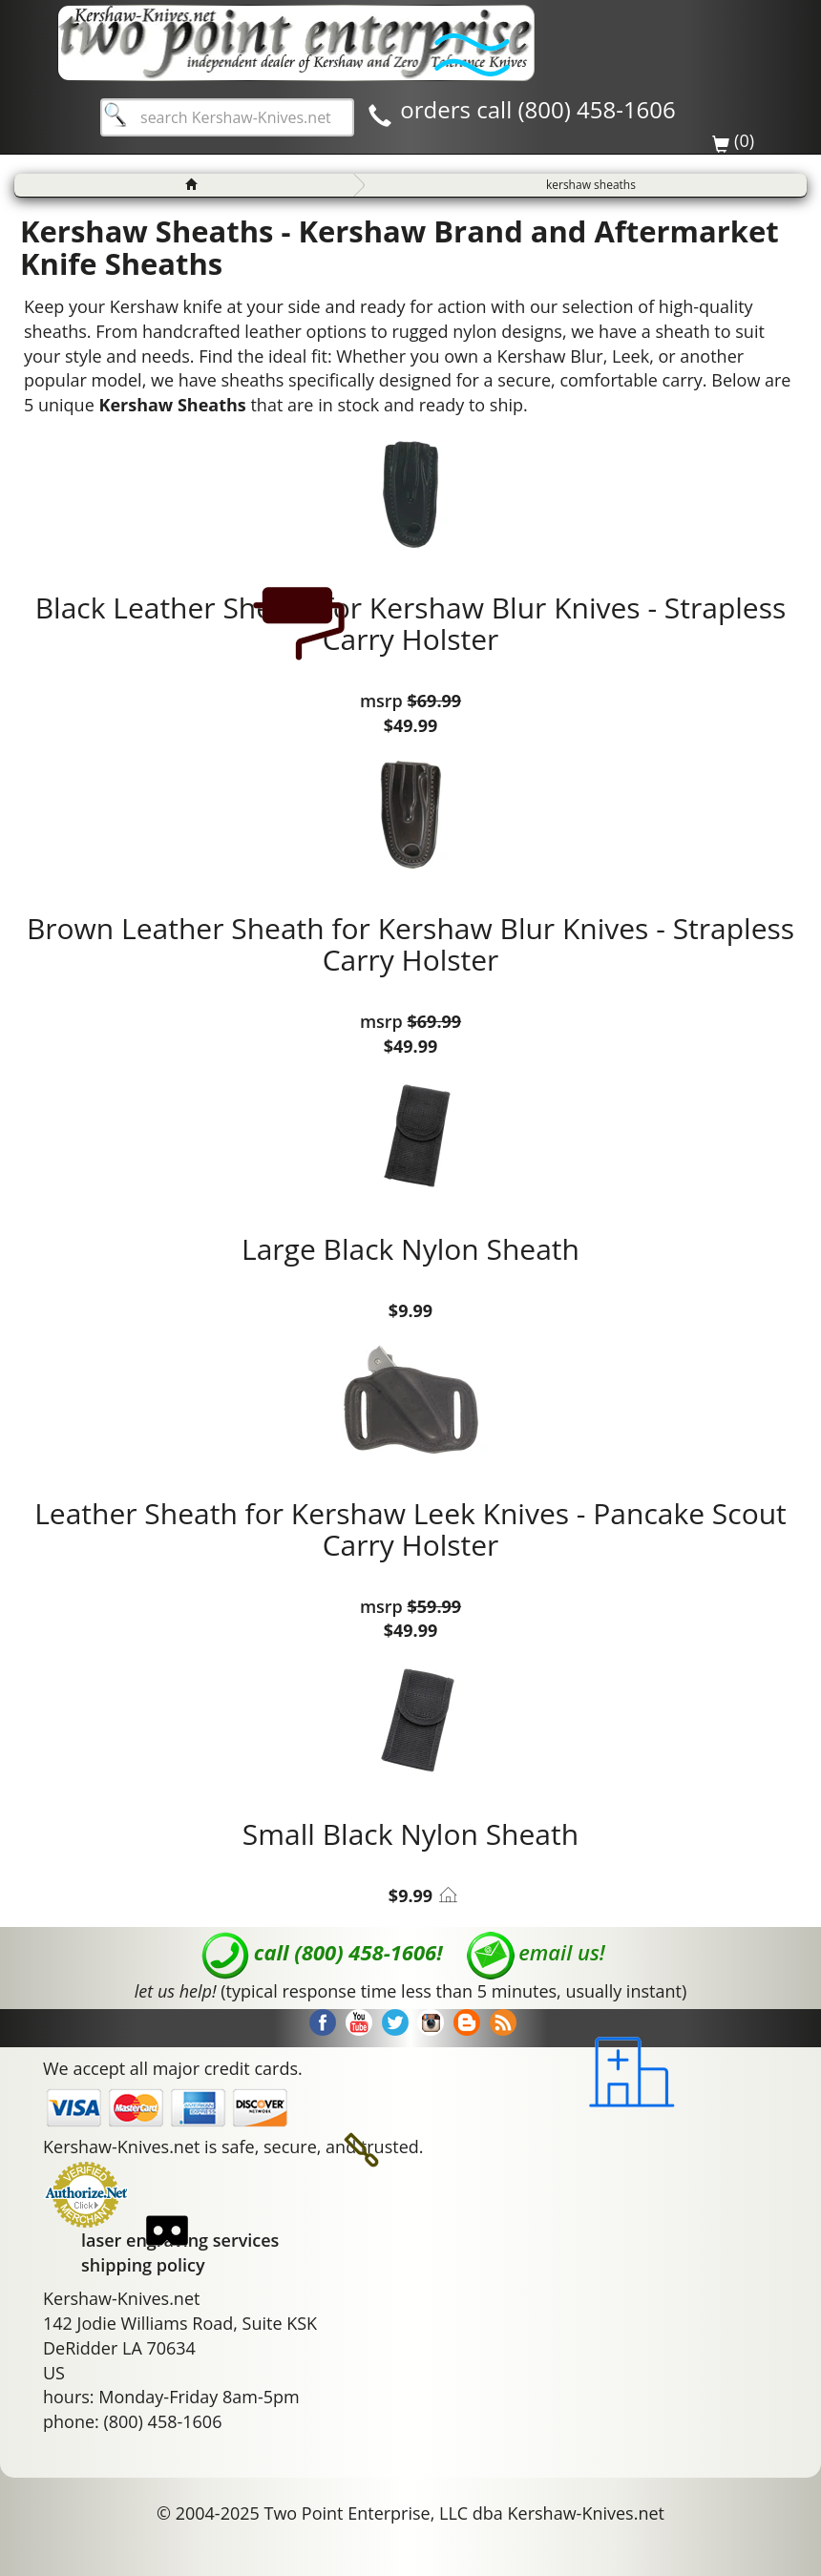 This screenshot has width=821, height=2576. I want to click on find nearby hospitals or medical facilities, so click(627, 2072).